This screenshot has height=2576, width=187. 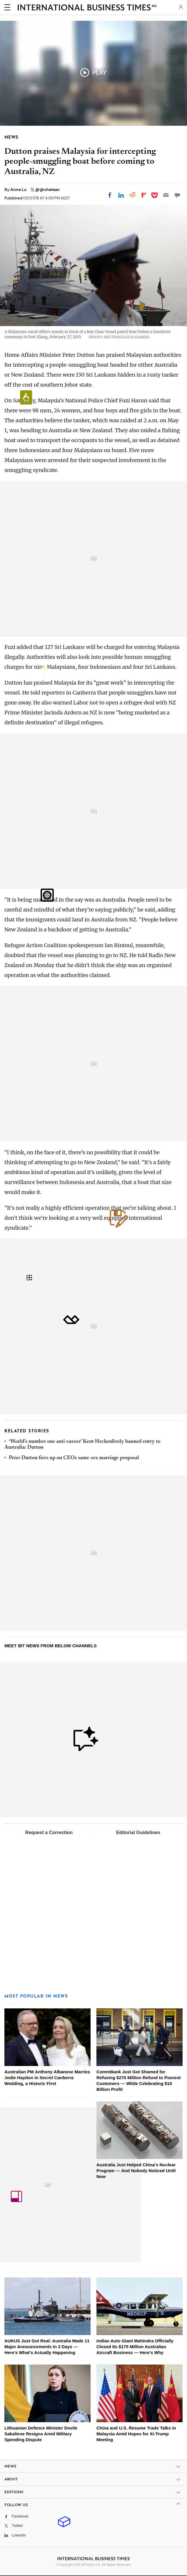 What do you see at coordinates (71, 1320) in the screenshot?
I see `alpine.js framework logo` at bounding box center [71, 1320].